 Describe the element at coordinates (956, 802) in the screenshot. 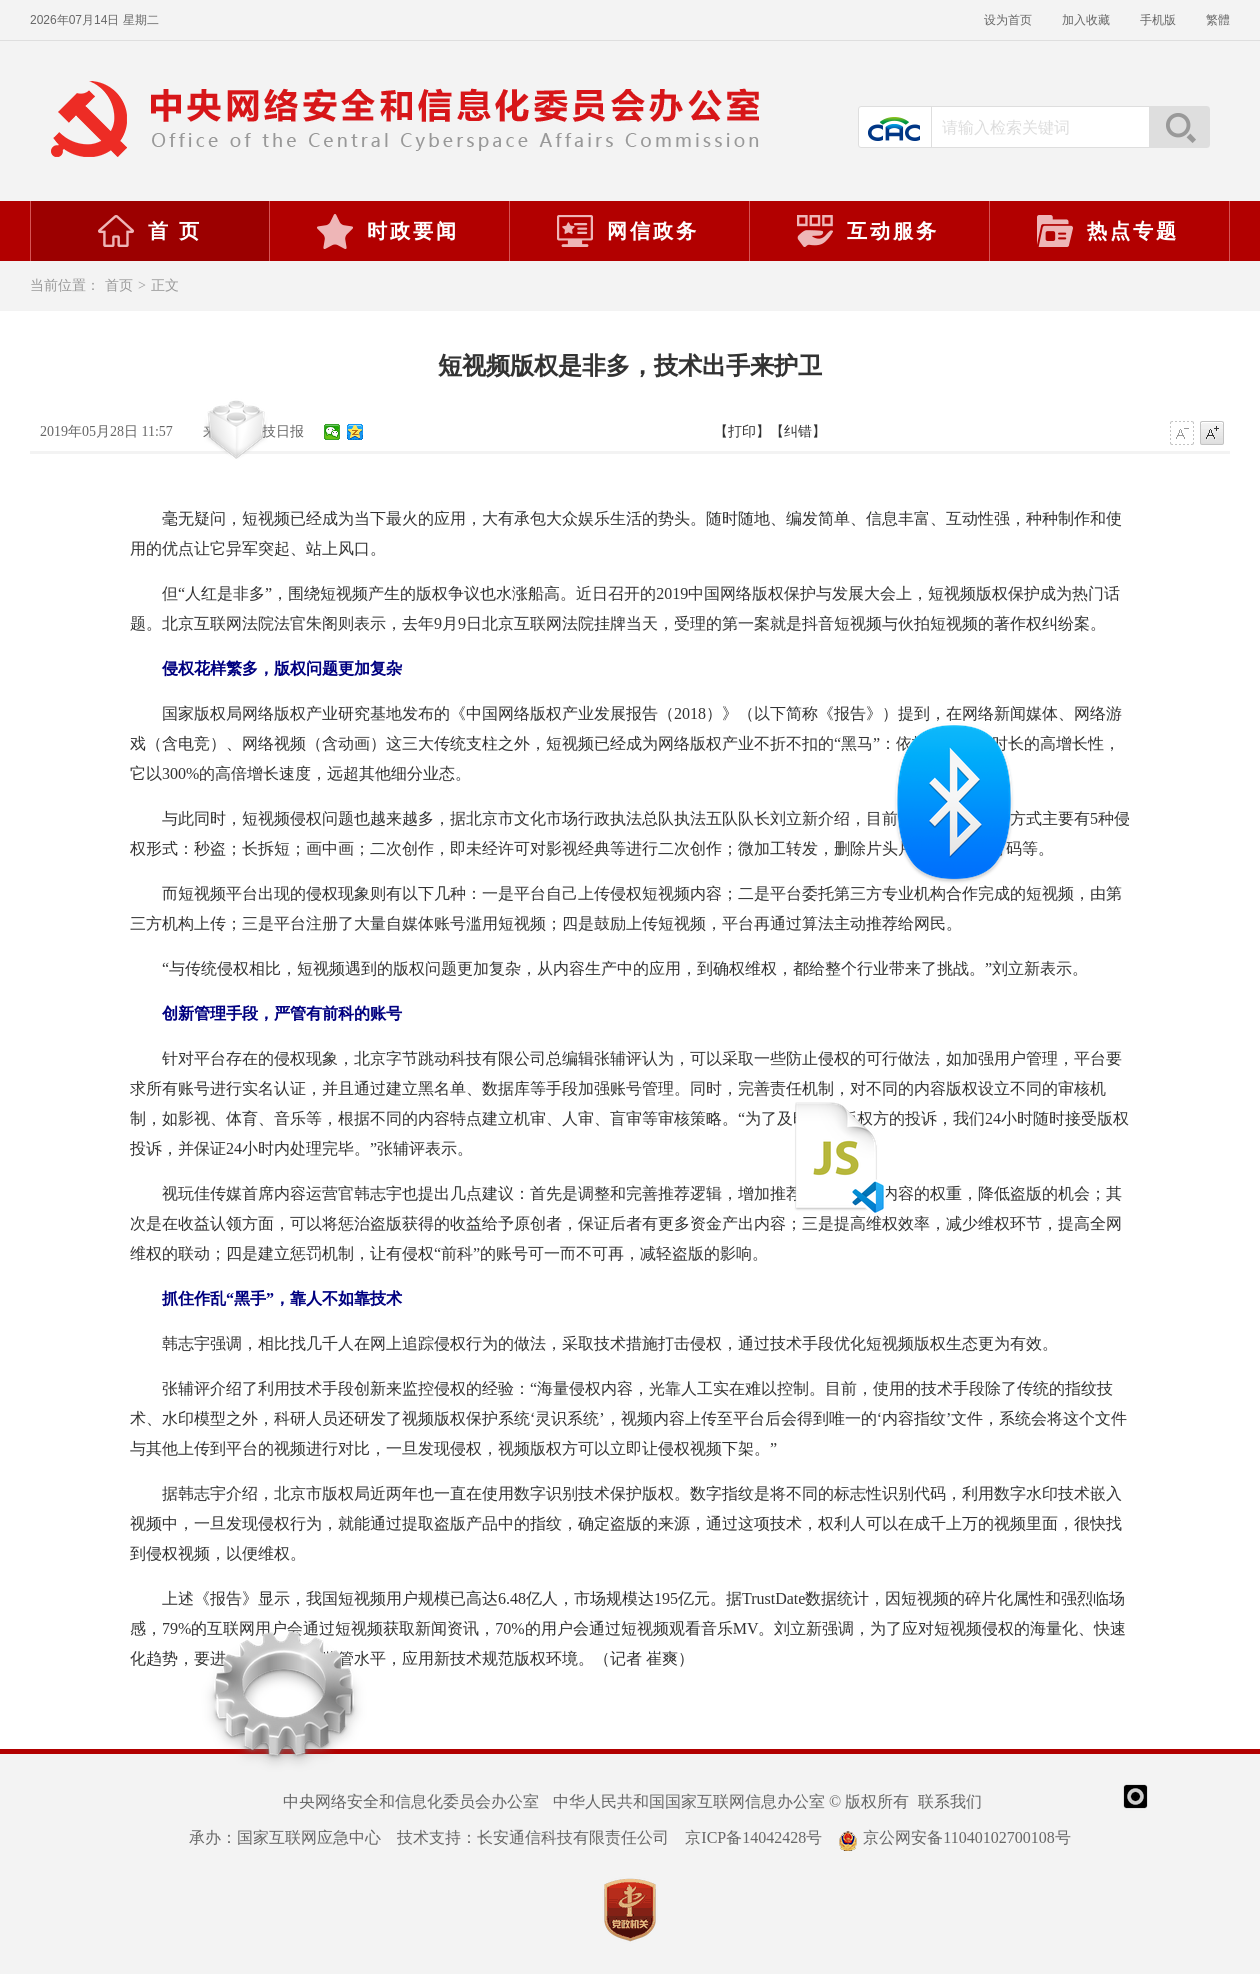

I see `manage bluetooth connections and devices` at that location.